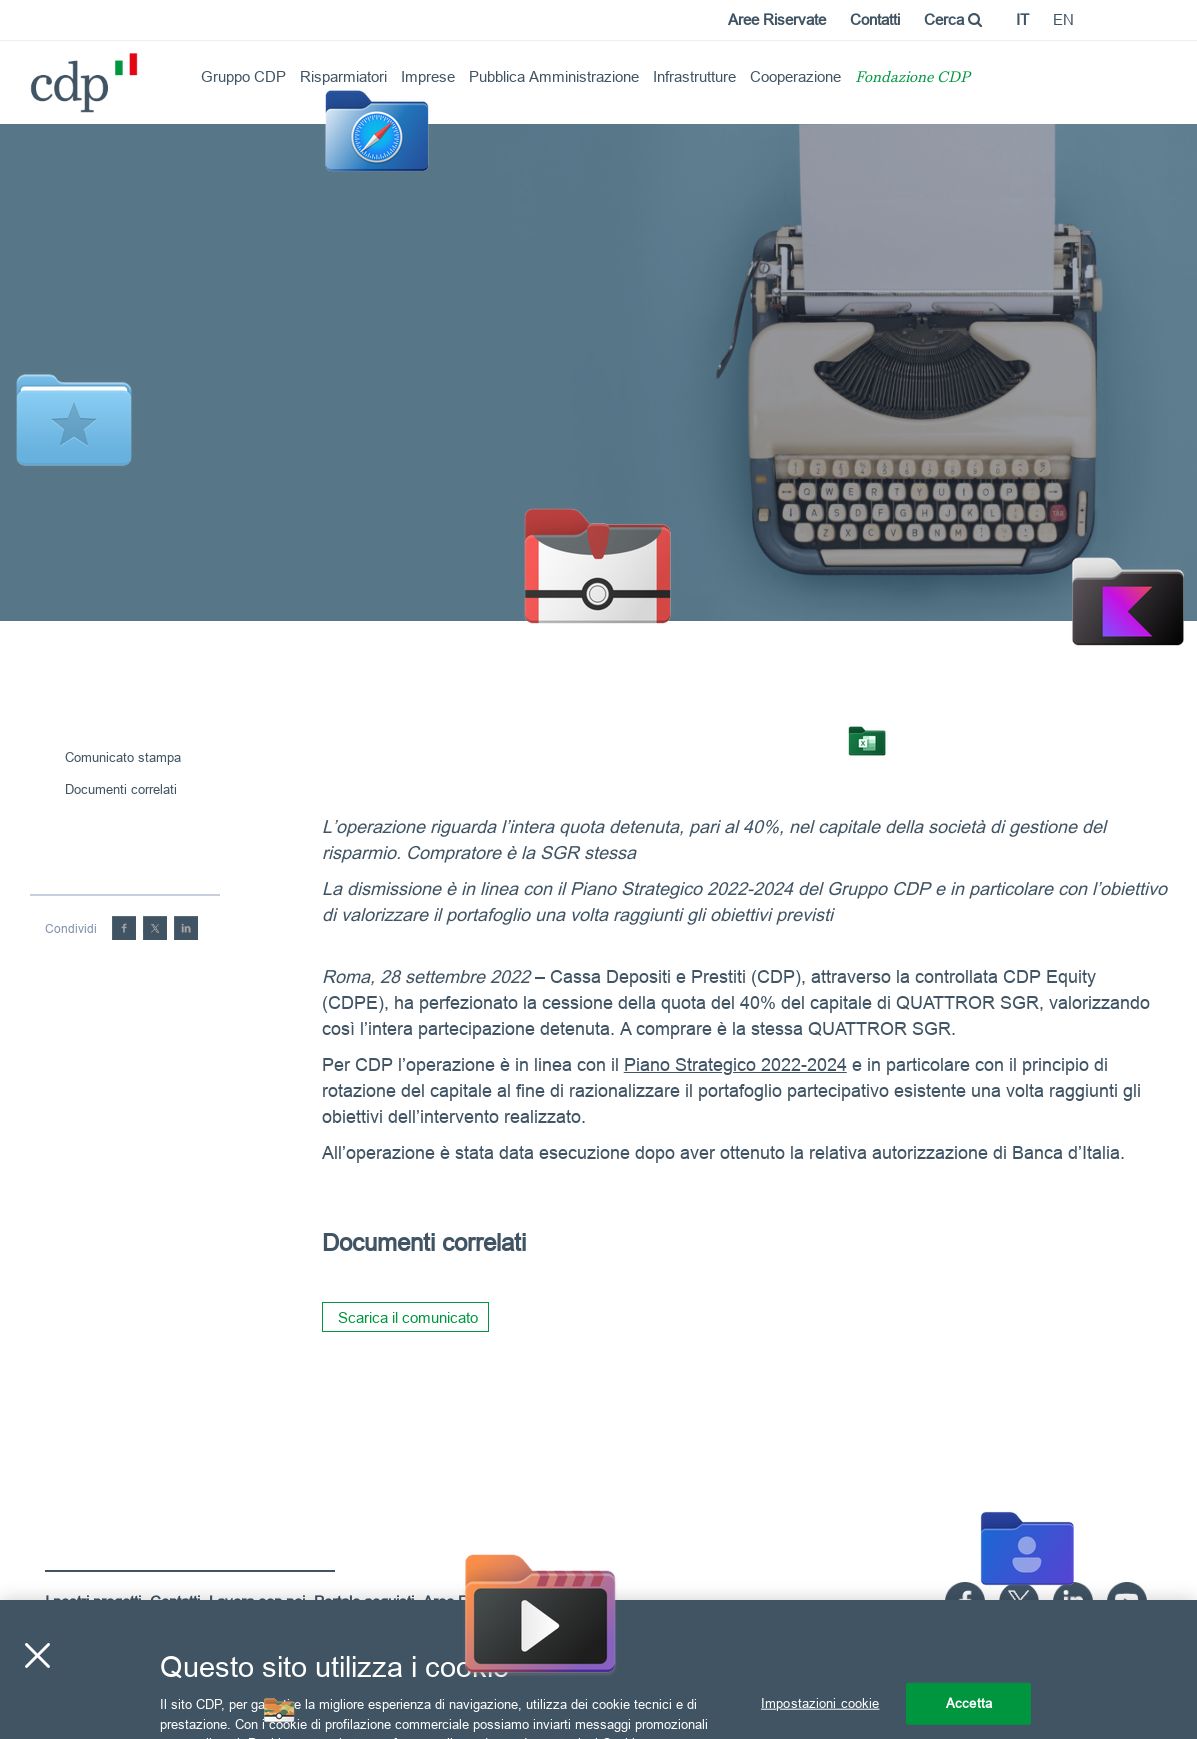 The height and width of the screenshot is (1739, 1197). I want to click on open your bookmarked files folder, so click(74, 420).